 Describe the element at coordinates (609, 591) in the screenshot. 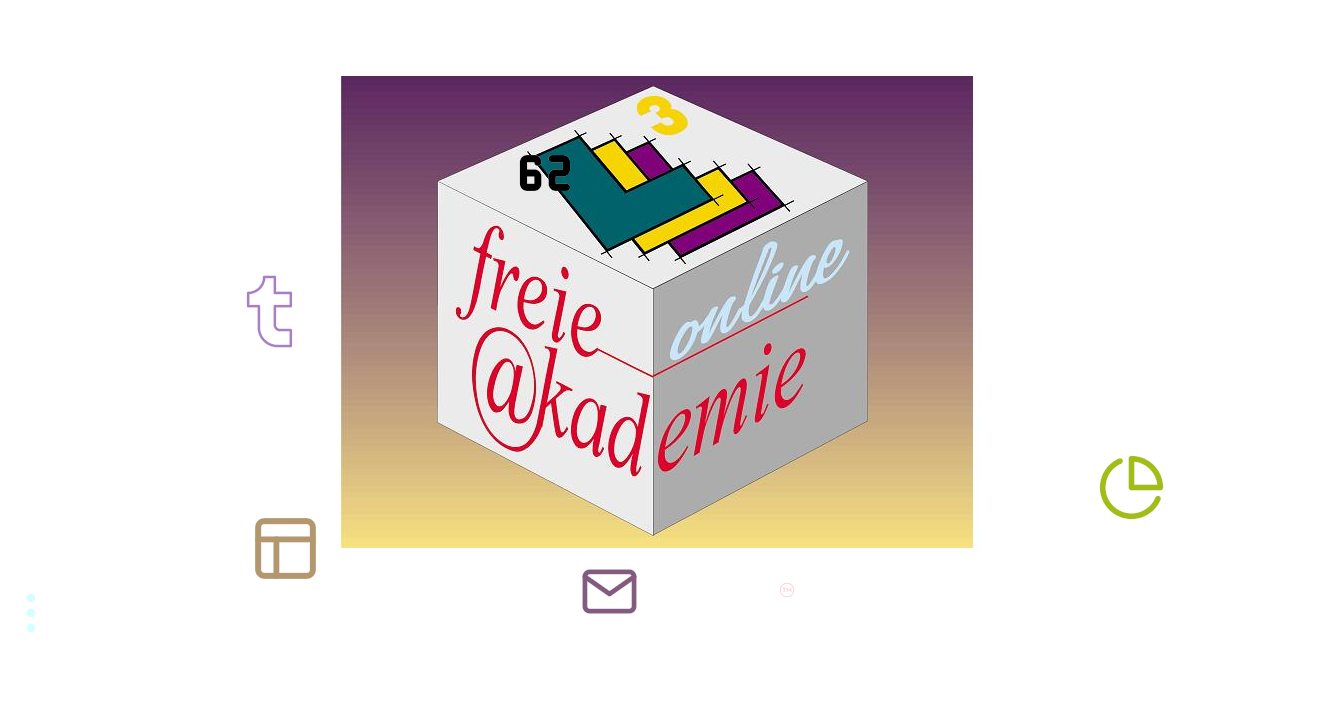

I see `open your email inbox` at that location.